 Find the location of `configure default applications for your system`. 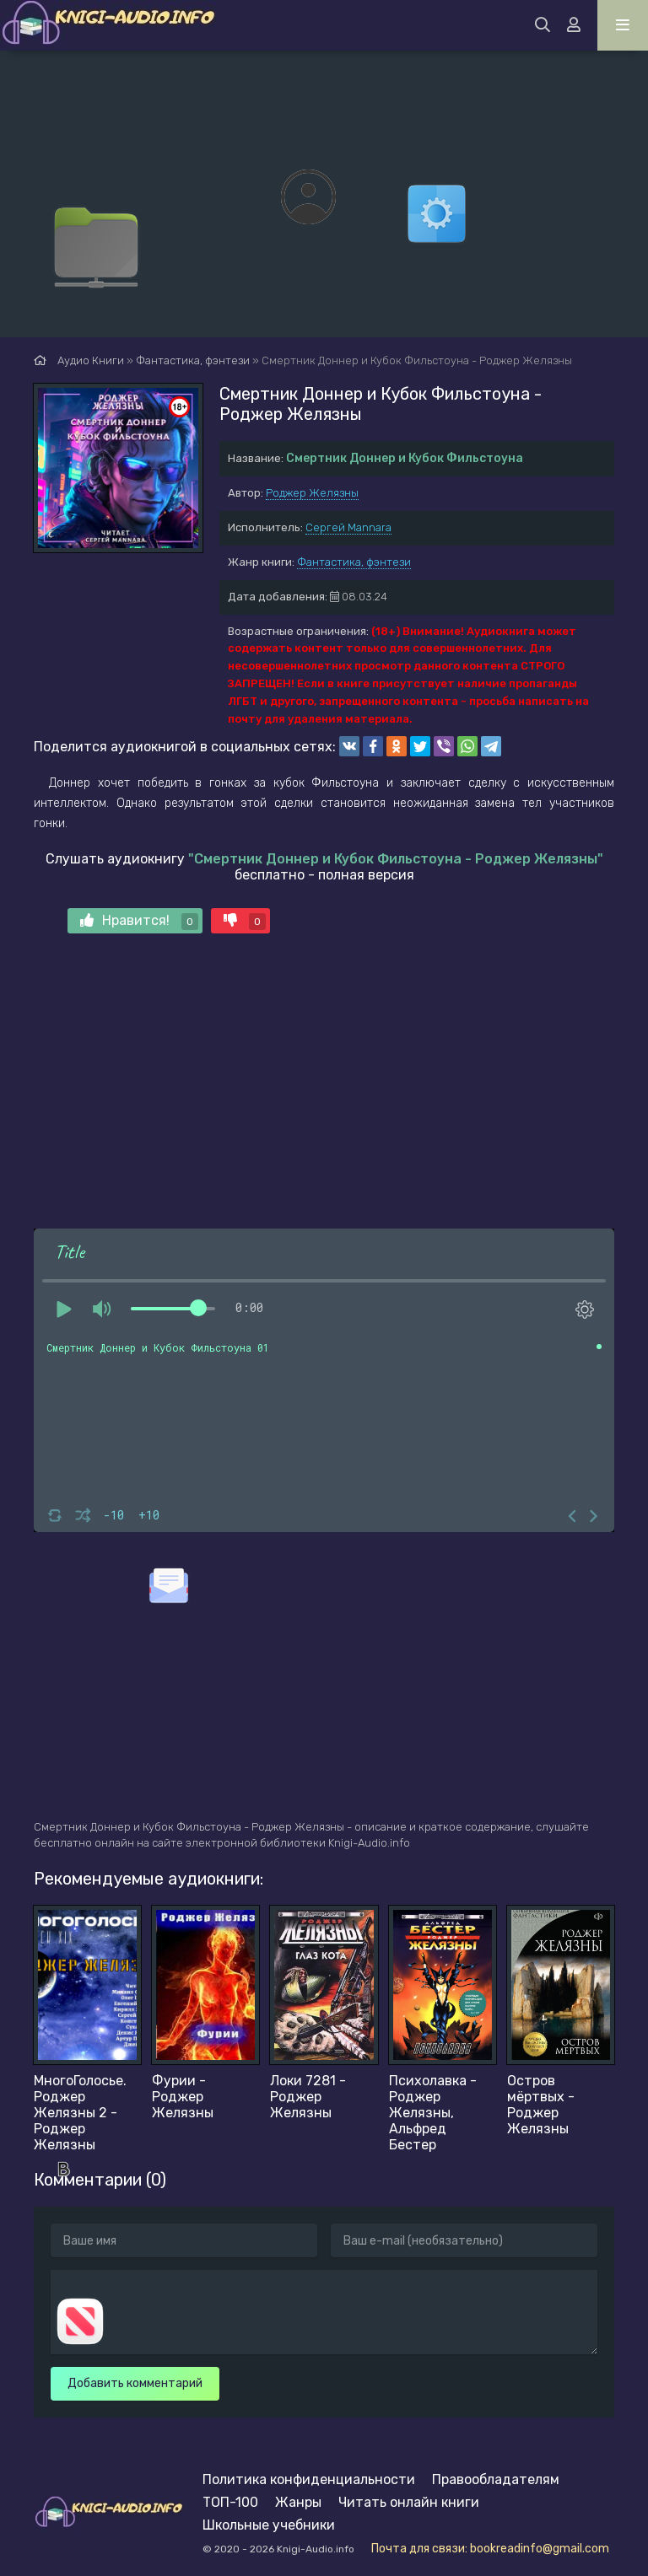

configure default applications for your system is located at coordinates (436, 213).